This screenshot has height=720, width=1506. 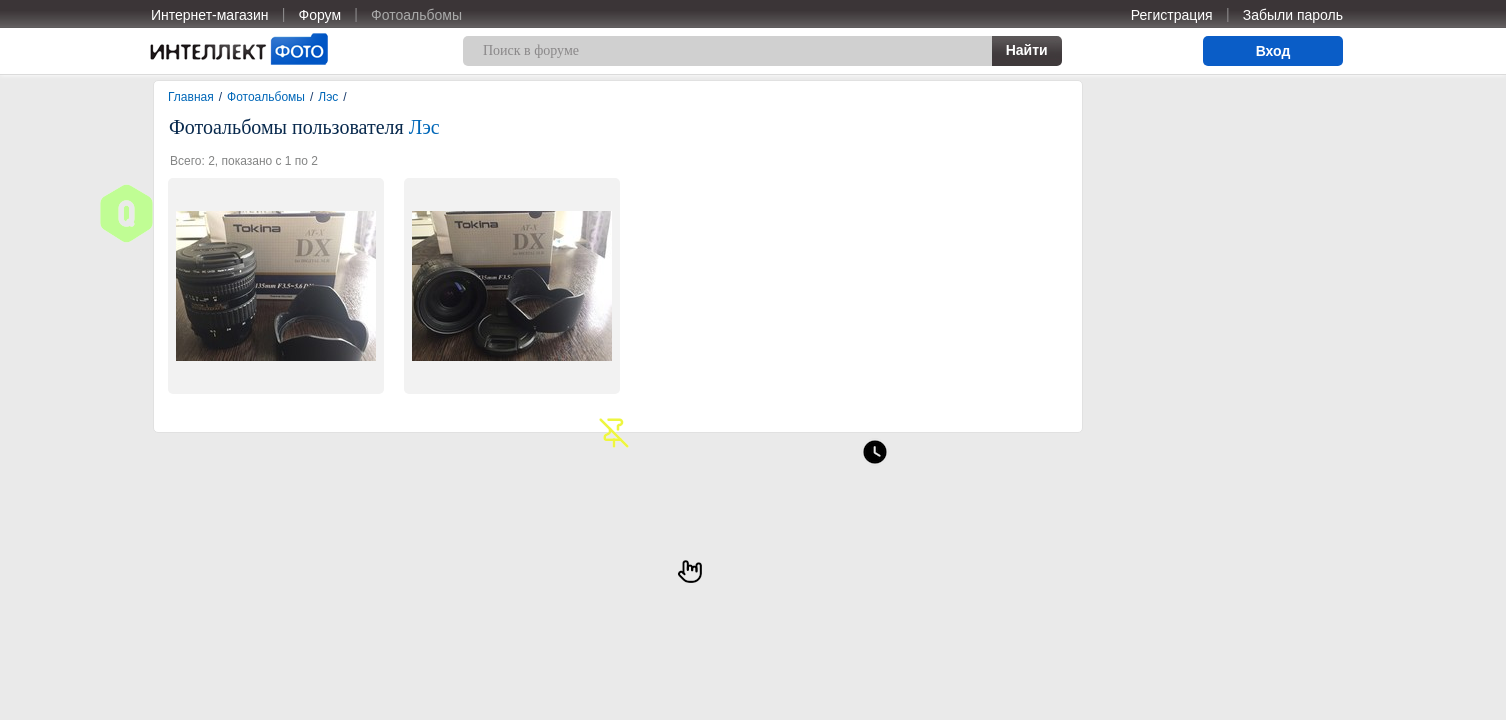 I want to click on app icon or logo featuring the letter Q, so click(x=126, y=213).